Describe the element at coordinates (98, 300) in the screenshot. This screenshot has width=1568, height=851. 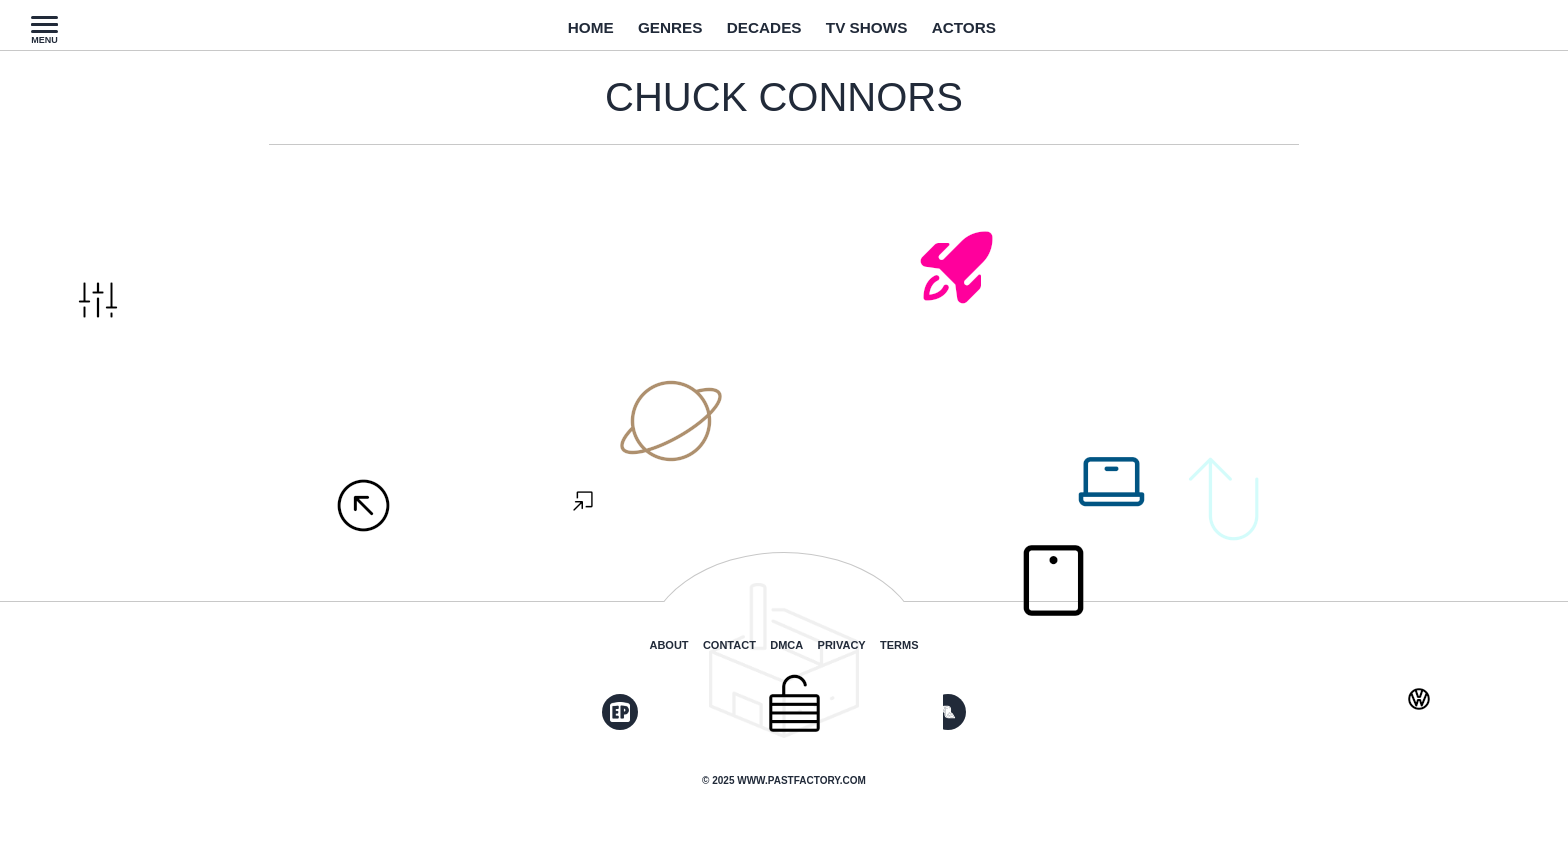
I see `adjust settings or preferences` at that location.